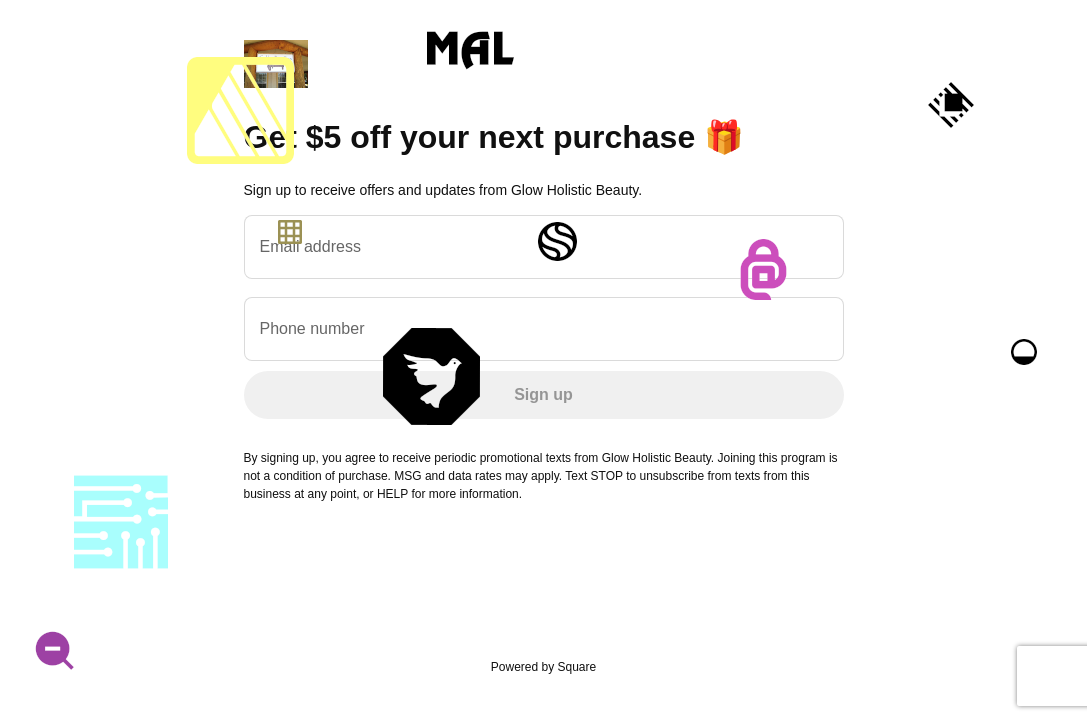 This screenshot has height=720, width=1087. What do you see at coordinates (1024, 352) in the screenshot?
I see `open the Sunrise calendar app` at bounding box center [1024, 352].